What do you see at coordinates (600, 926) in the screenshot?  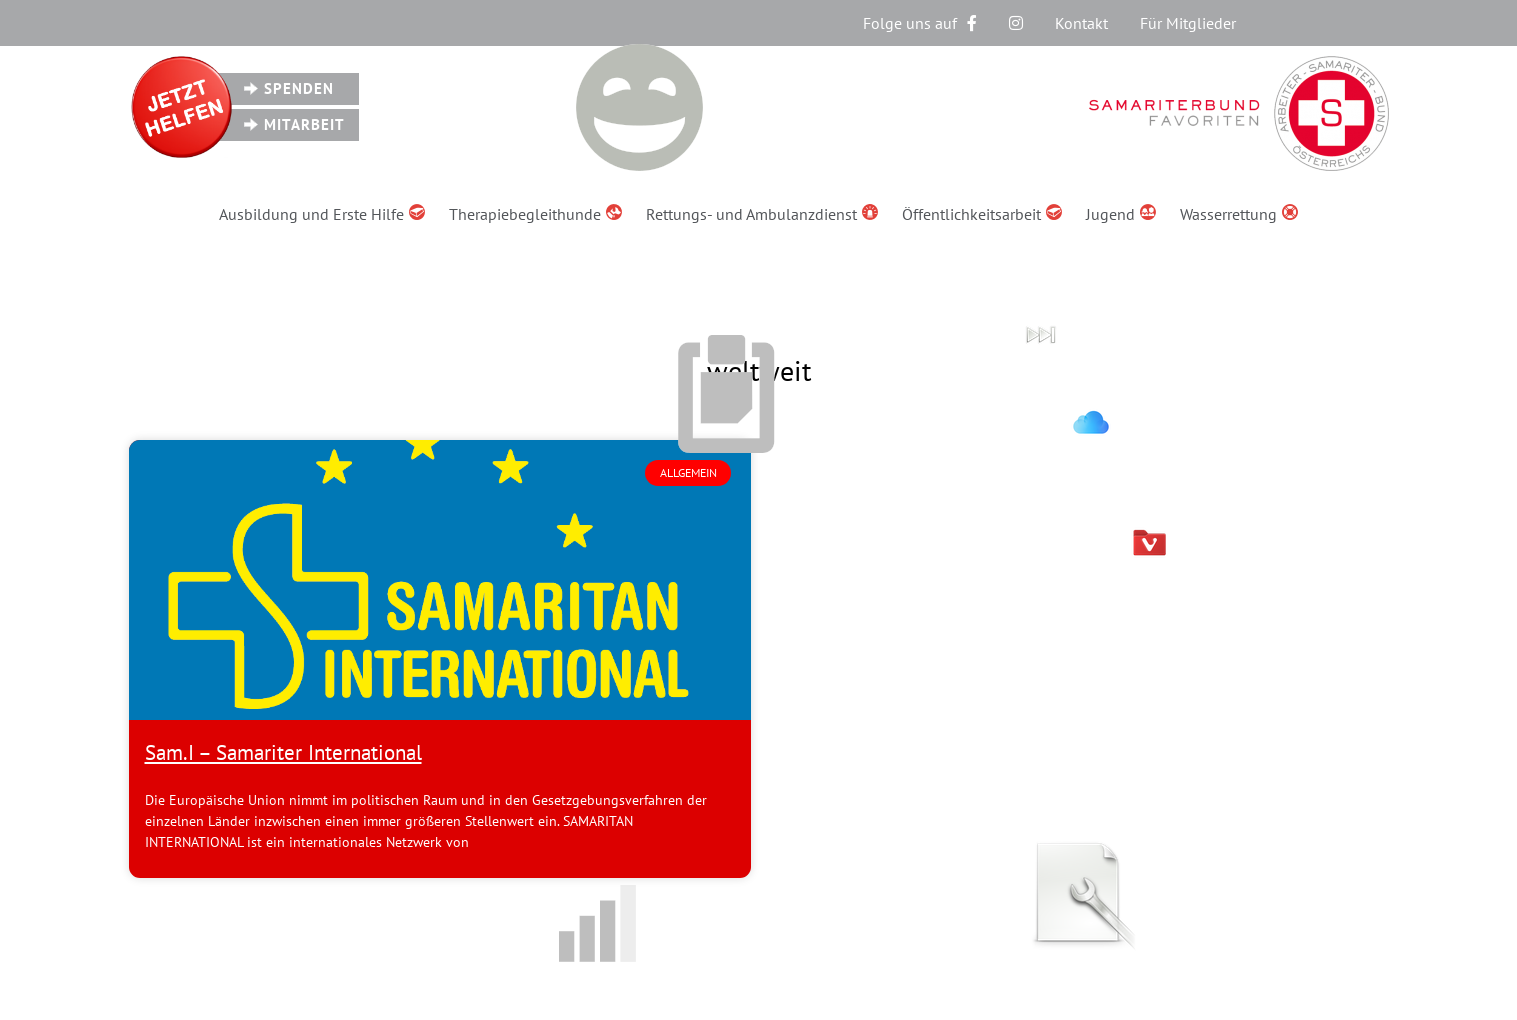 I see `indicates good cellular signal strength` at bounding box center [600, 926].